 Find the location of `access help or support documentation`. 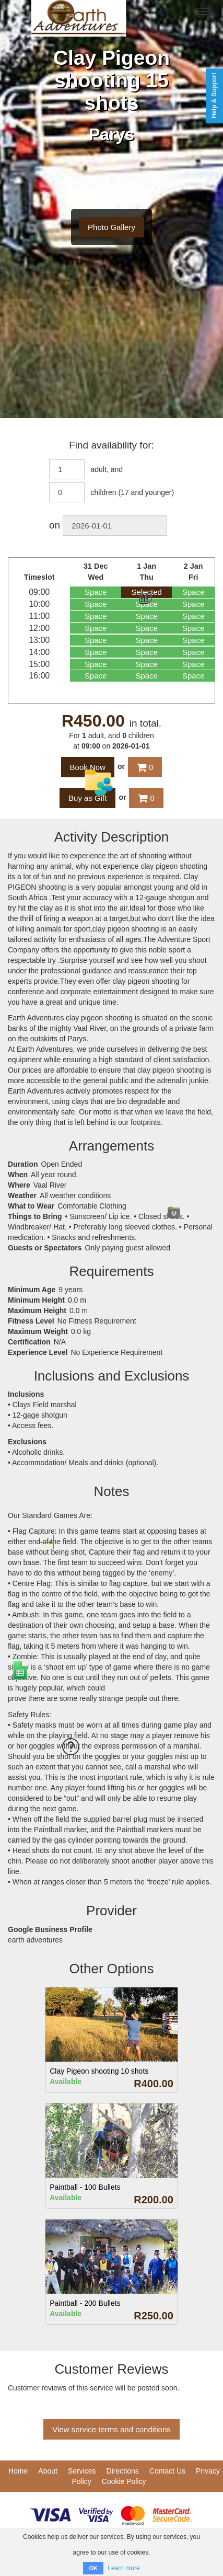

access help or support documentation is located at coordinates (71, 1746).